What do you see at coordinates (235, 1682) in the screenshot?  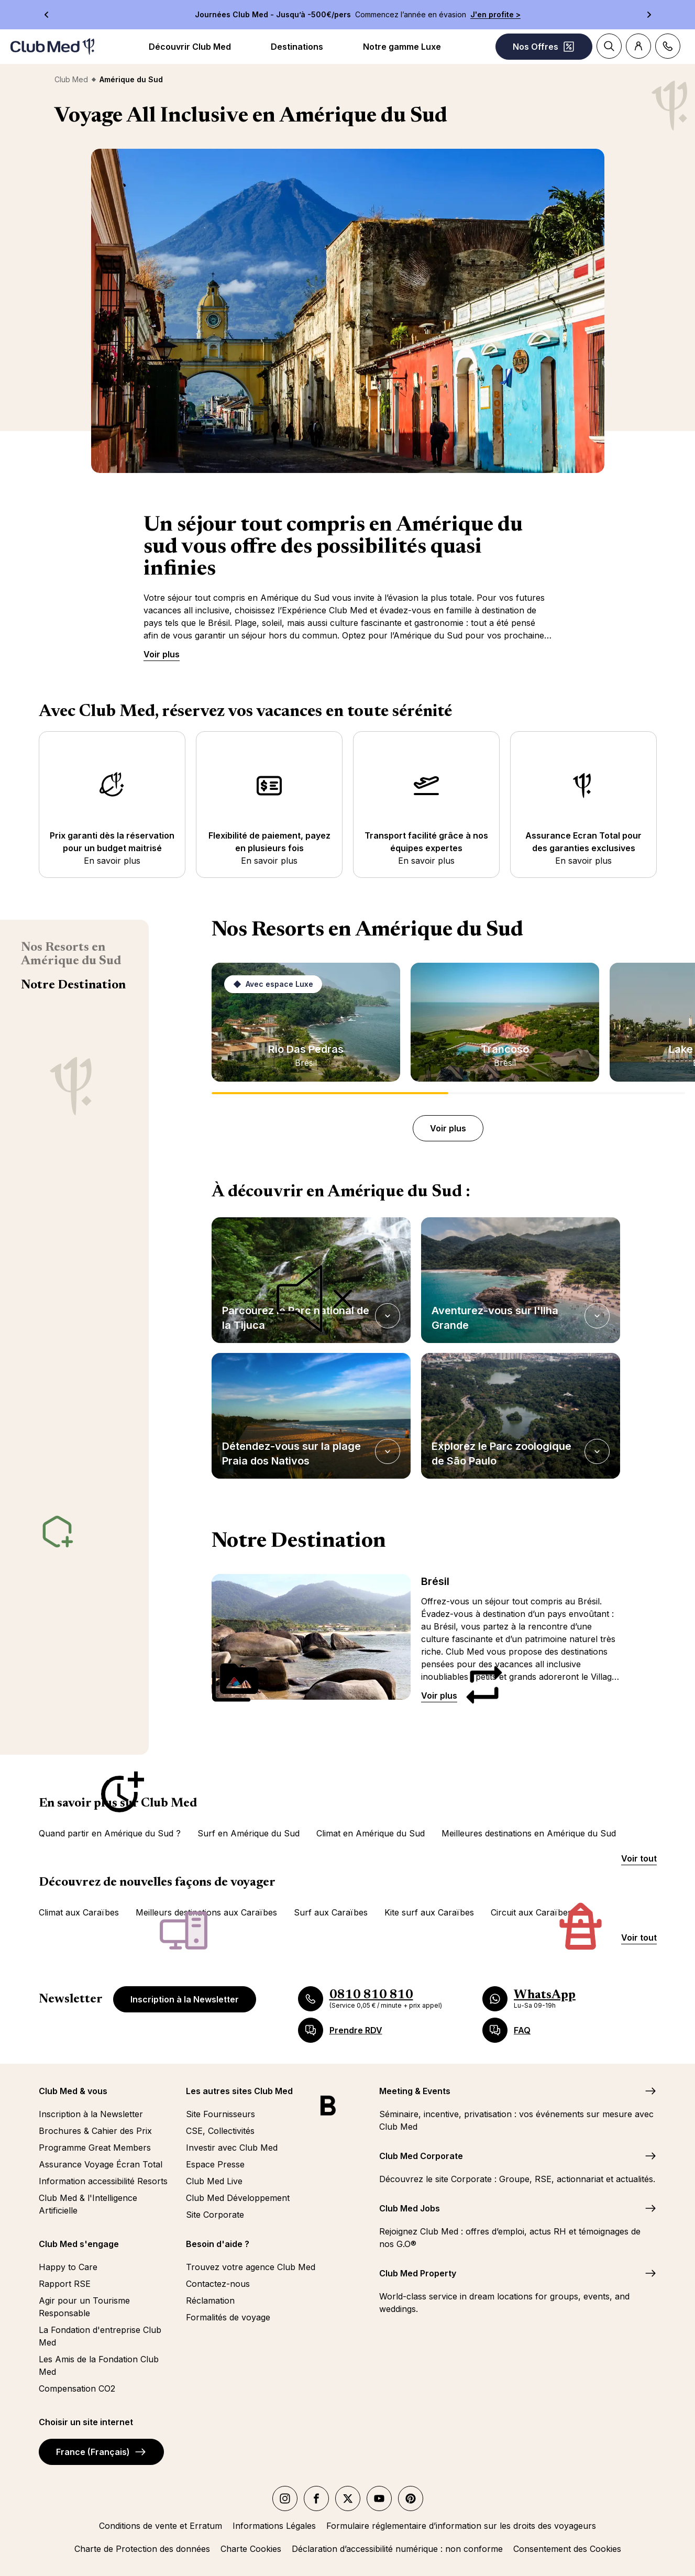 I see `access your photo library` at bounding box center [235, 1682].